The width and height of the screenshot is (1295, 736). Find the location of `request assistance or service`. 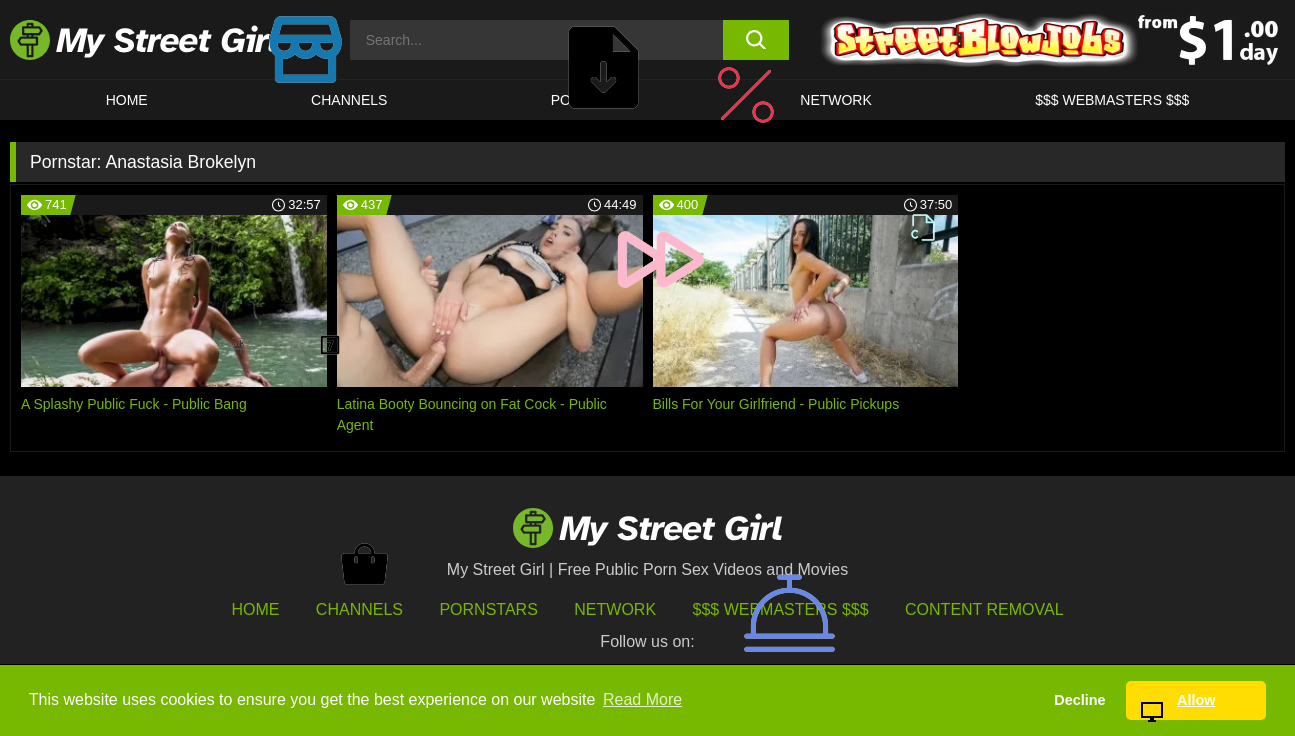

request assistance or service is located at coordinates (789, 616).